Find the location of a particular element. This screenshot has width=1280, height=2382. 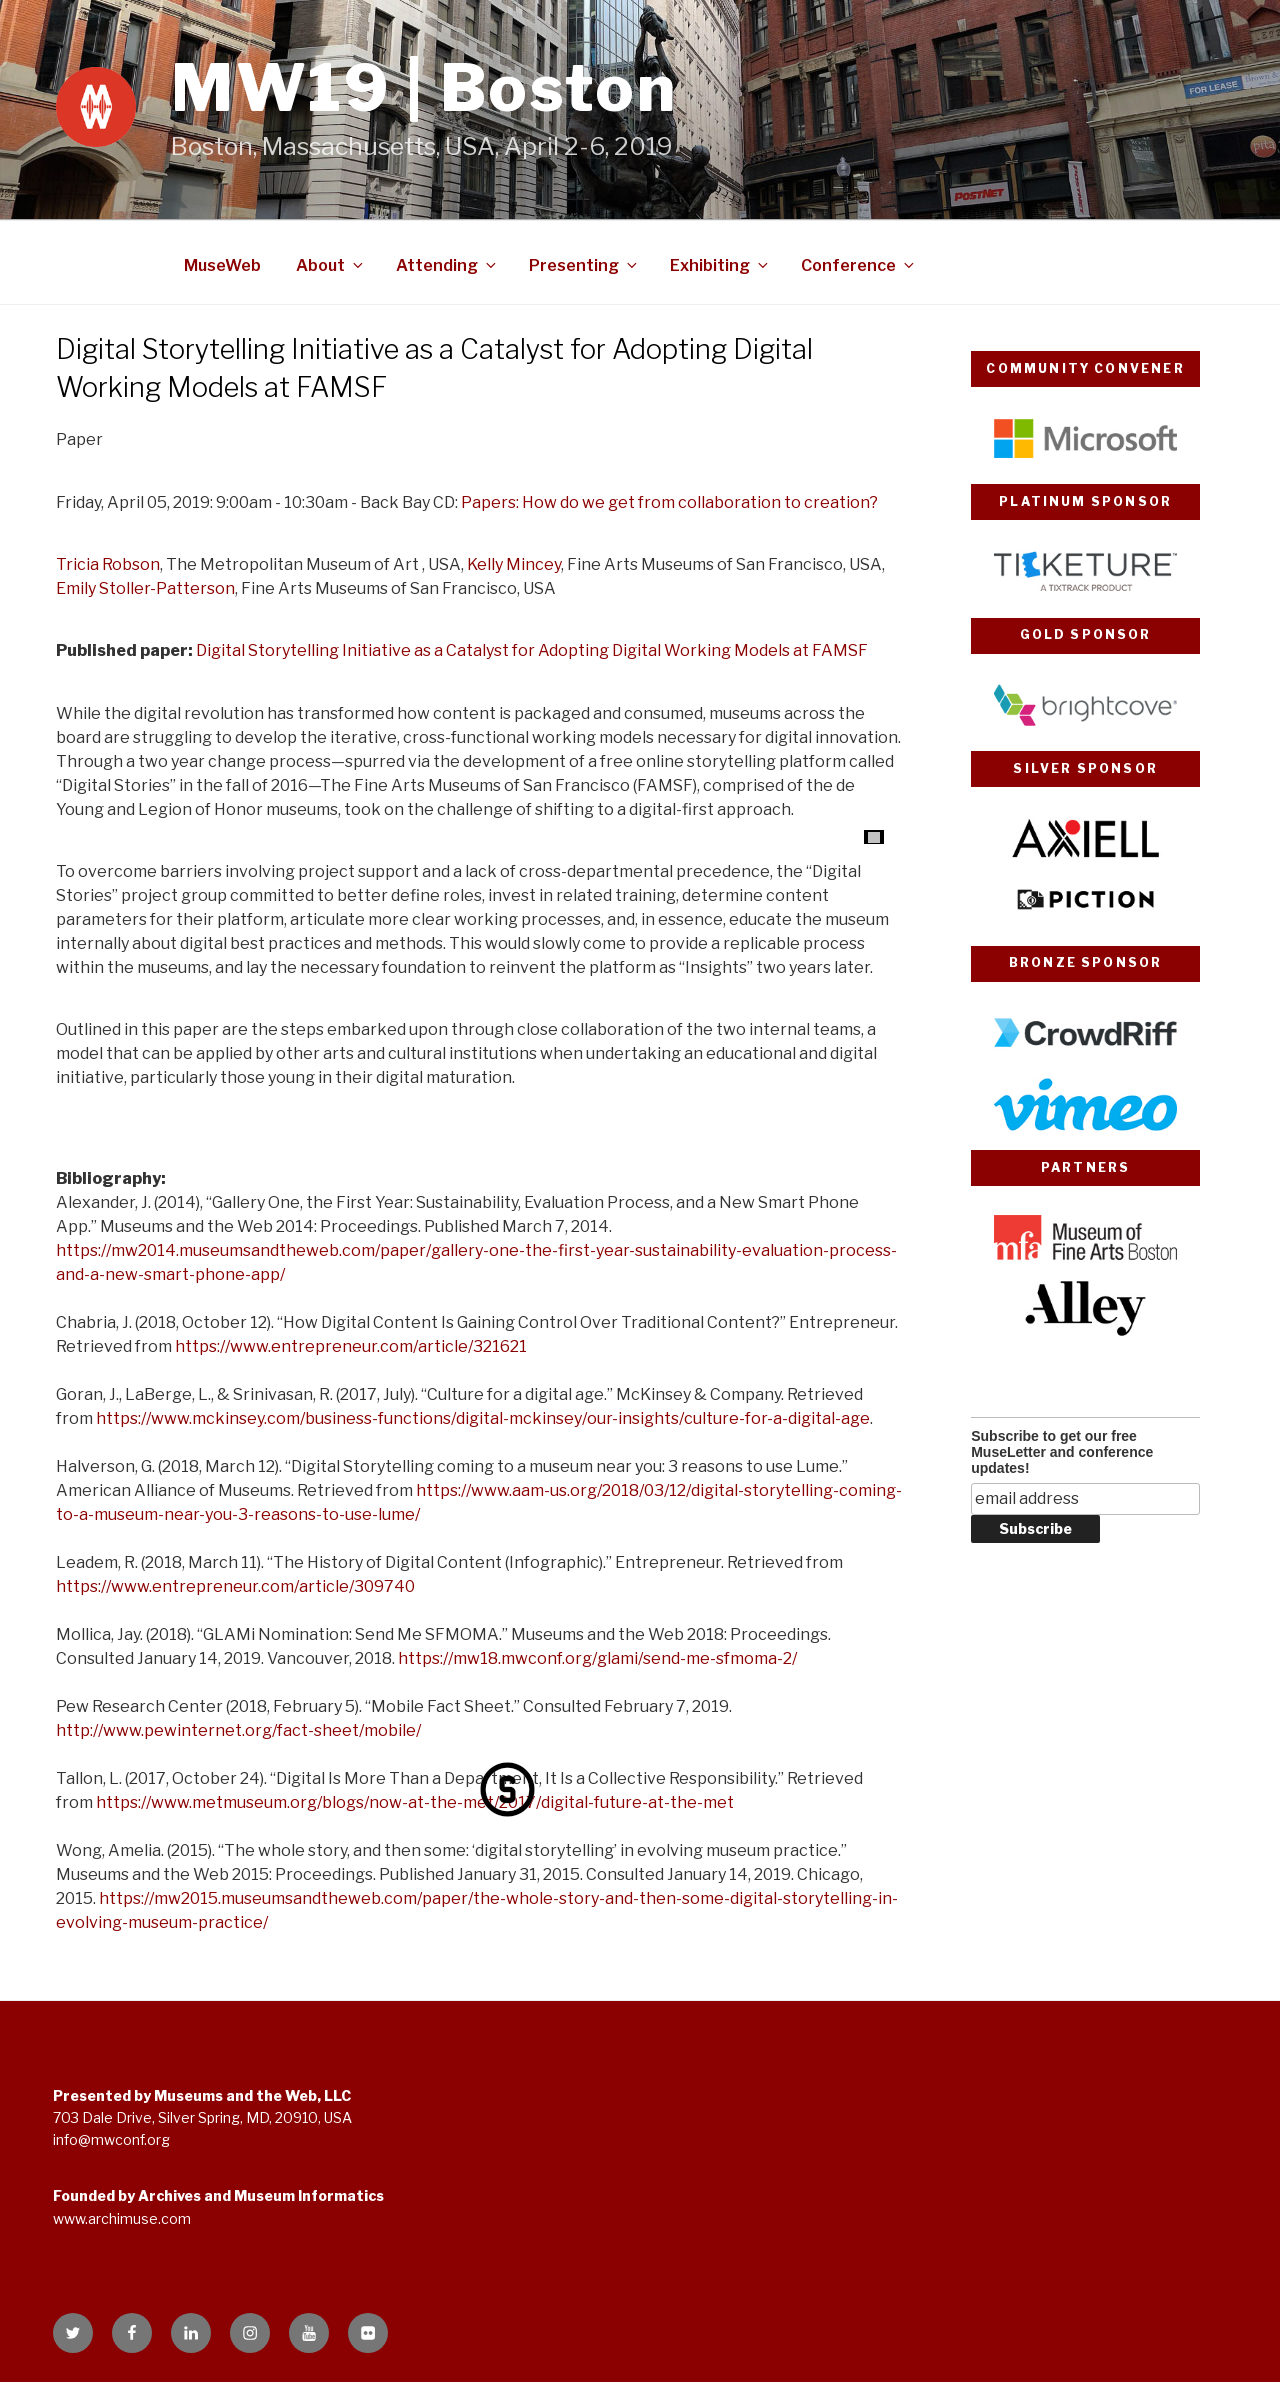

indicates a word or item starting with "S" is located at coordinates (507, 1789).